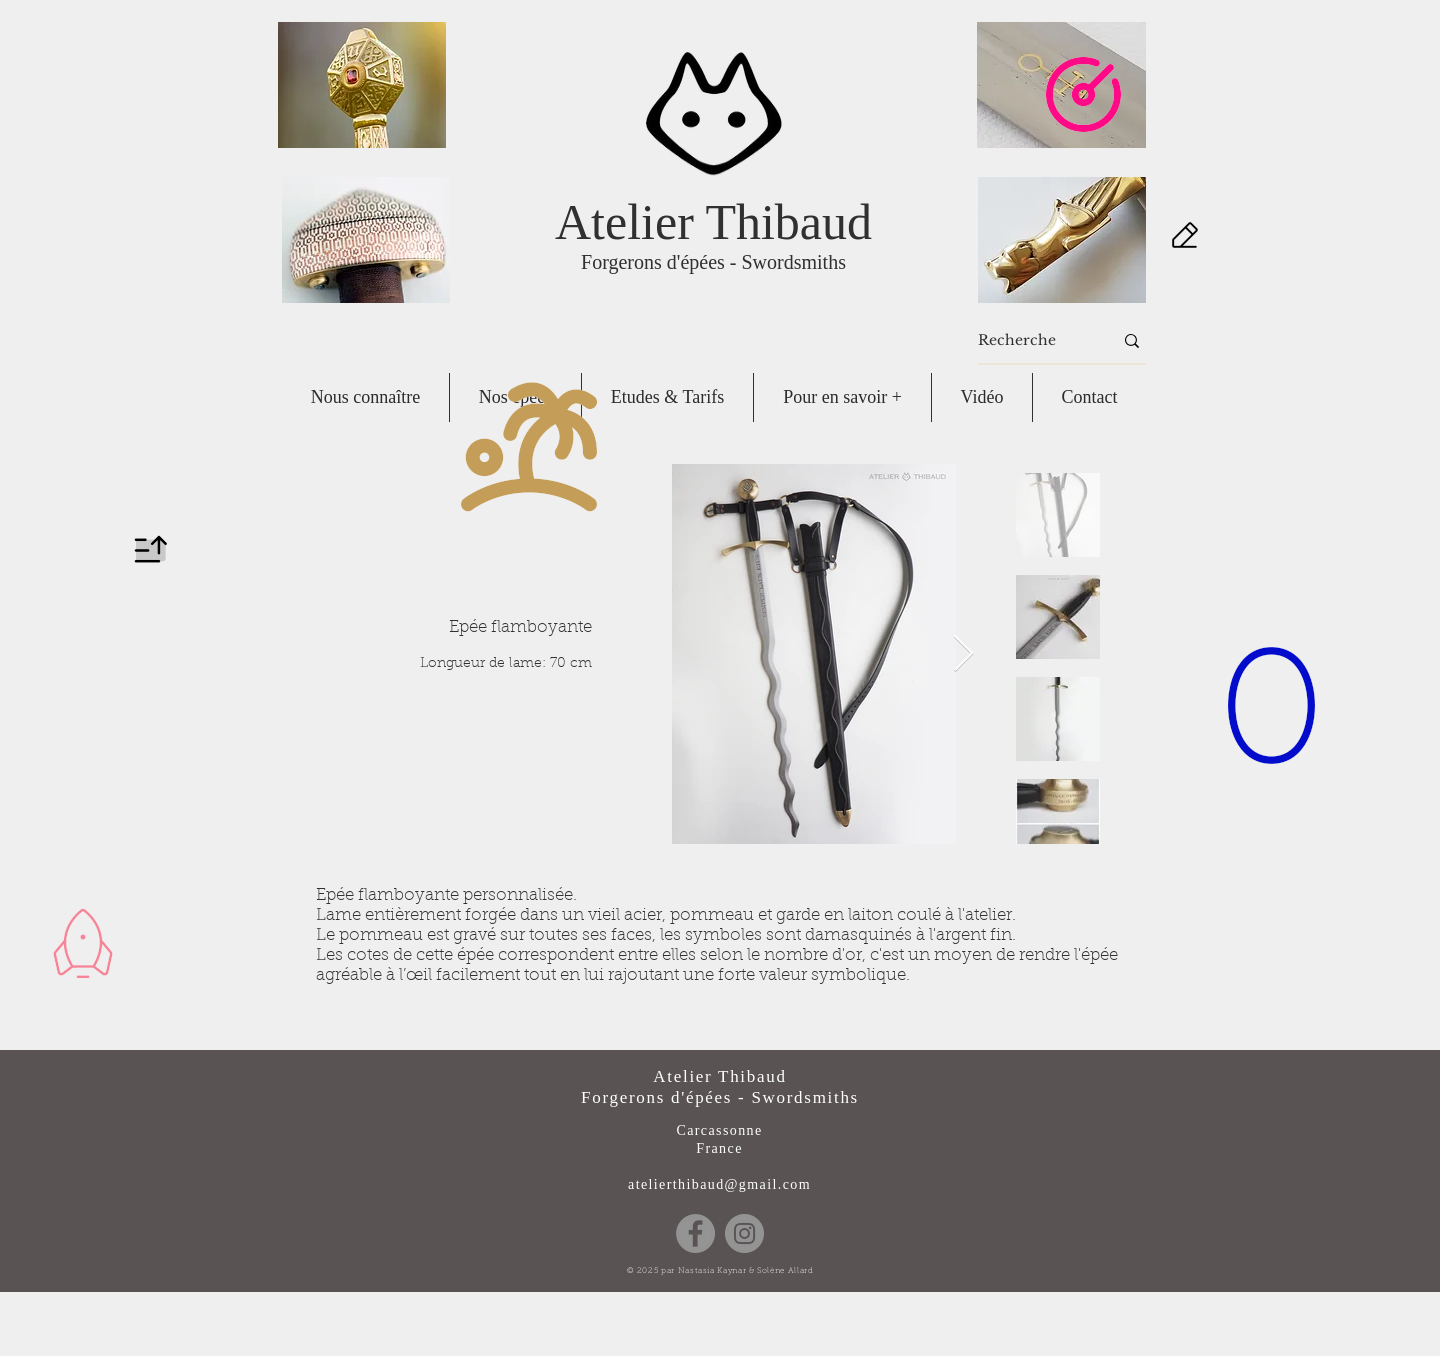 The image size is (1440, 1356). Describe the element at coordinates (83, 946) in the screenshot. I see `launch or deploy an application` at that location.